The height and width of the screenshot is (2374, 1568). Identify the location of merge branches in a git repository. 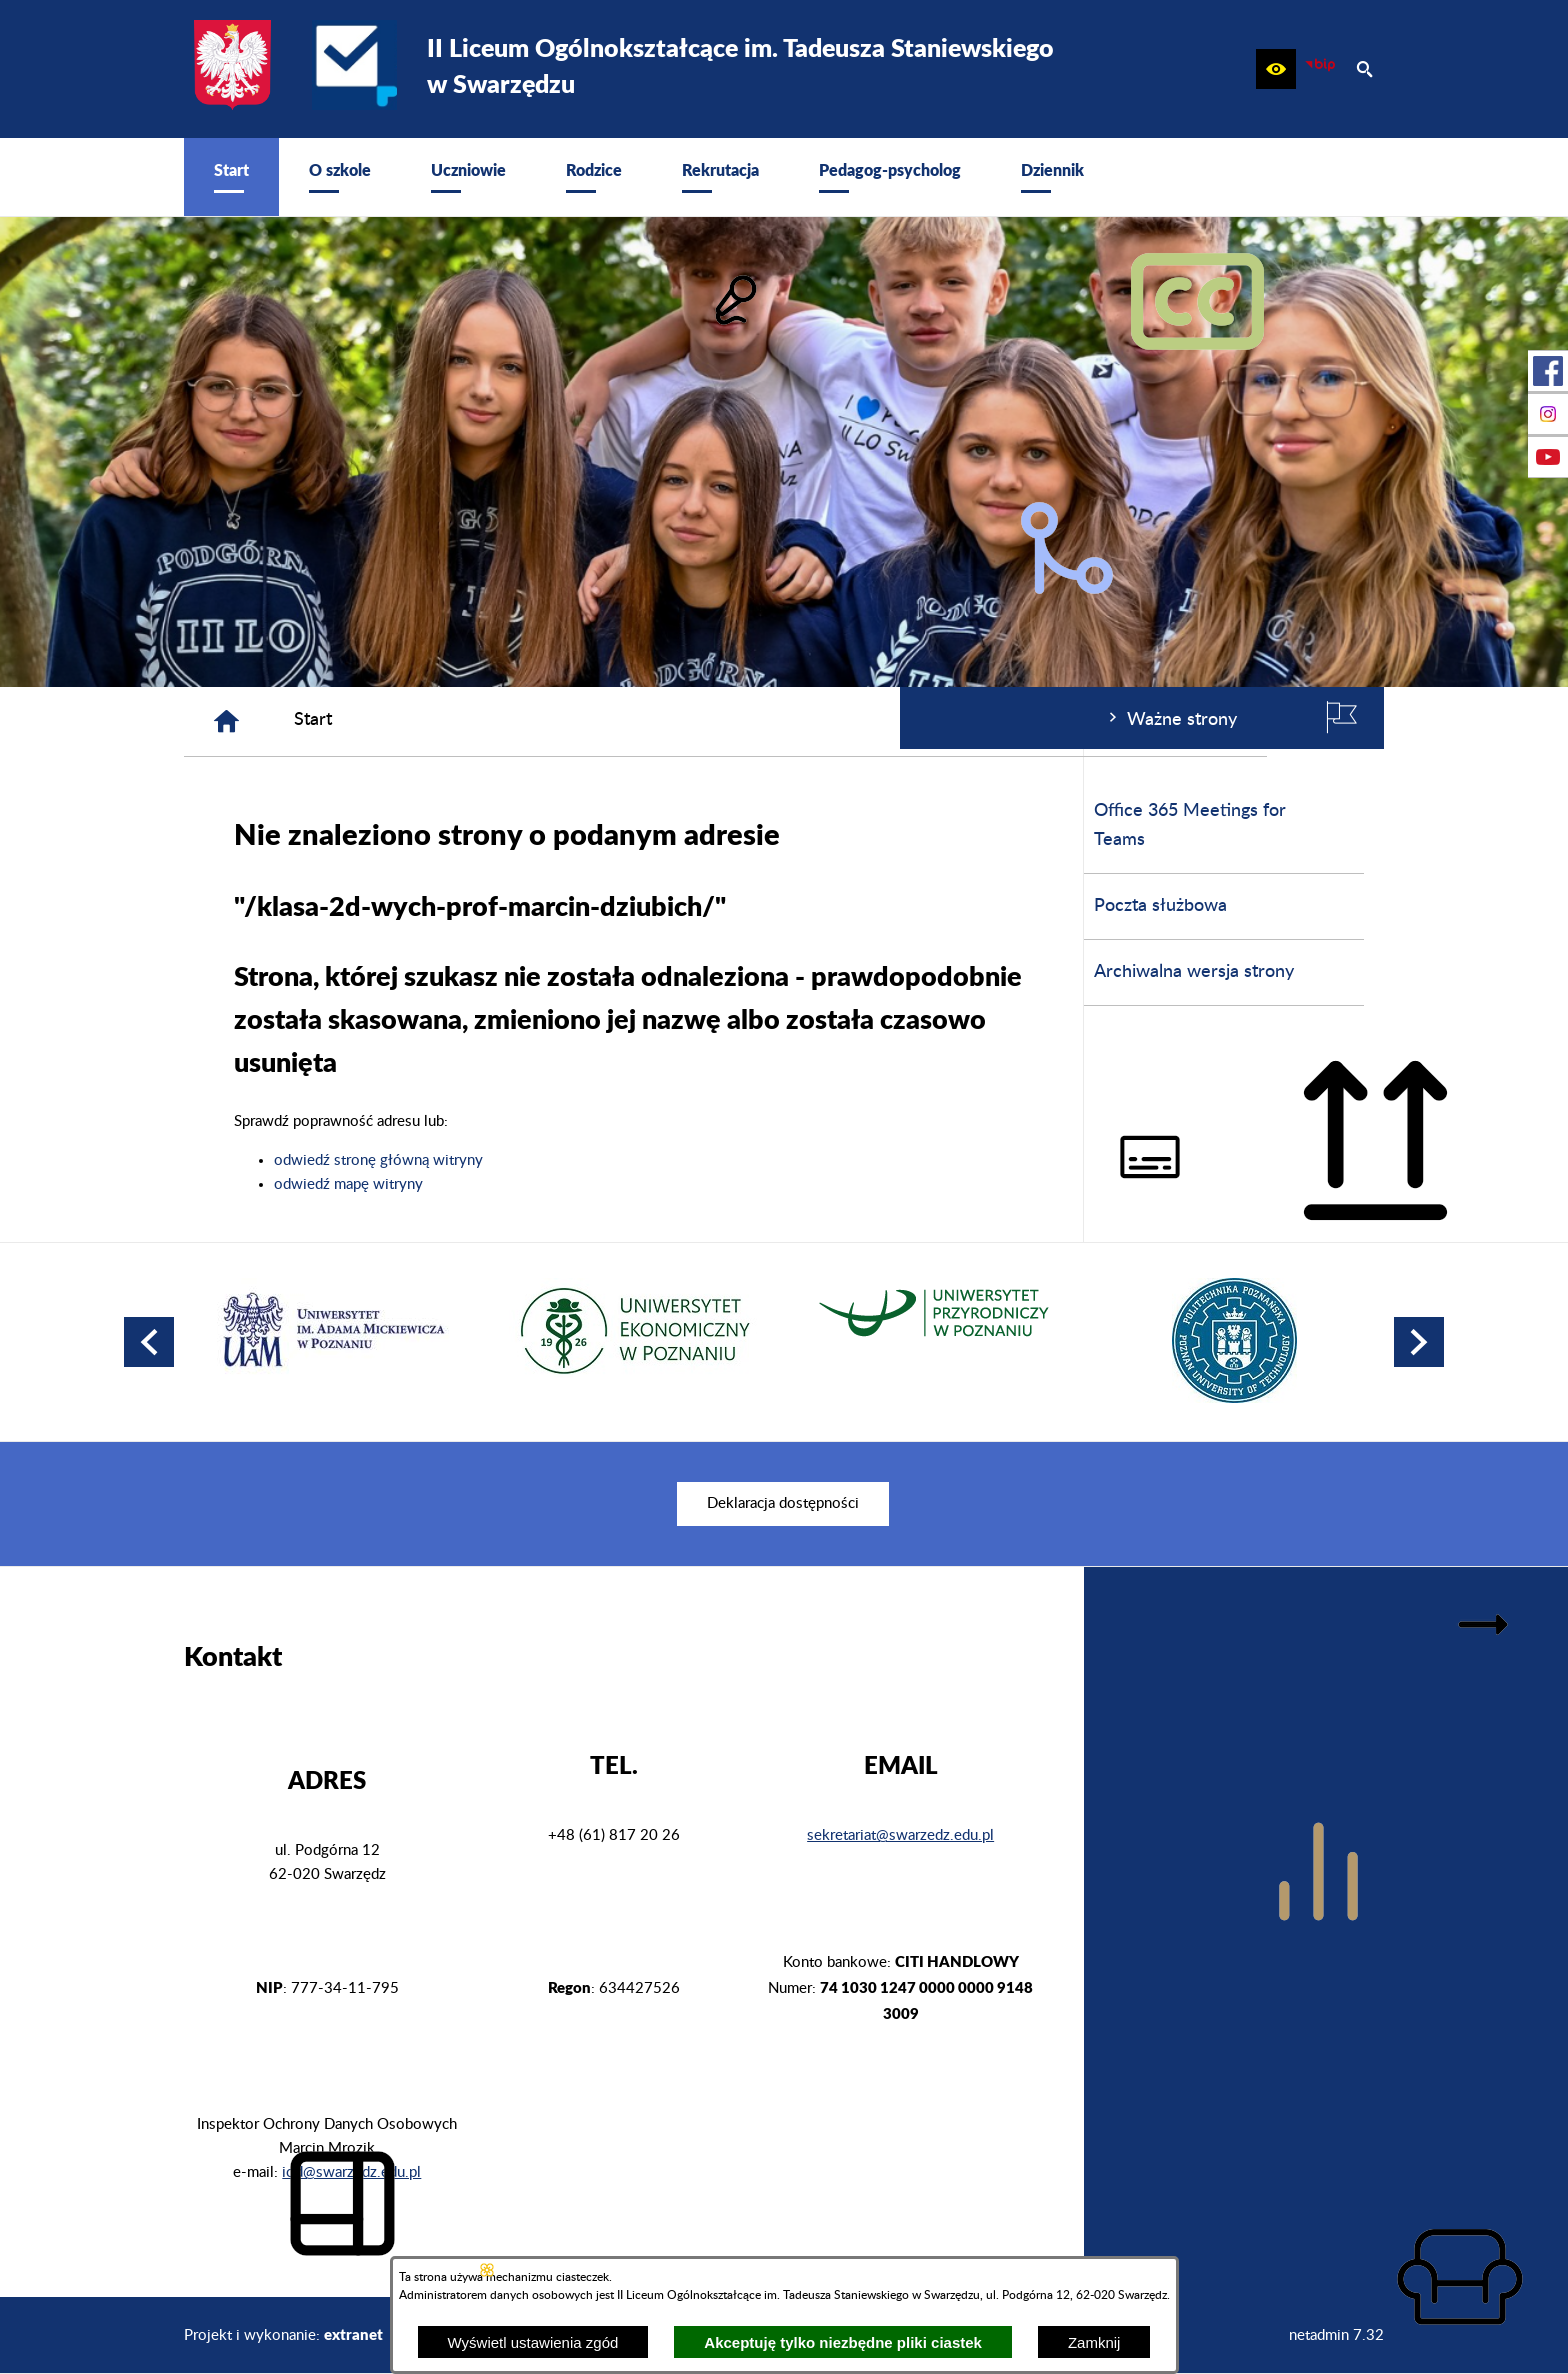
(1067, 548).